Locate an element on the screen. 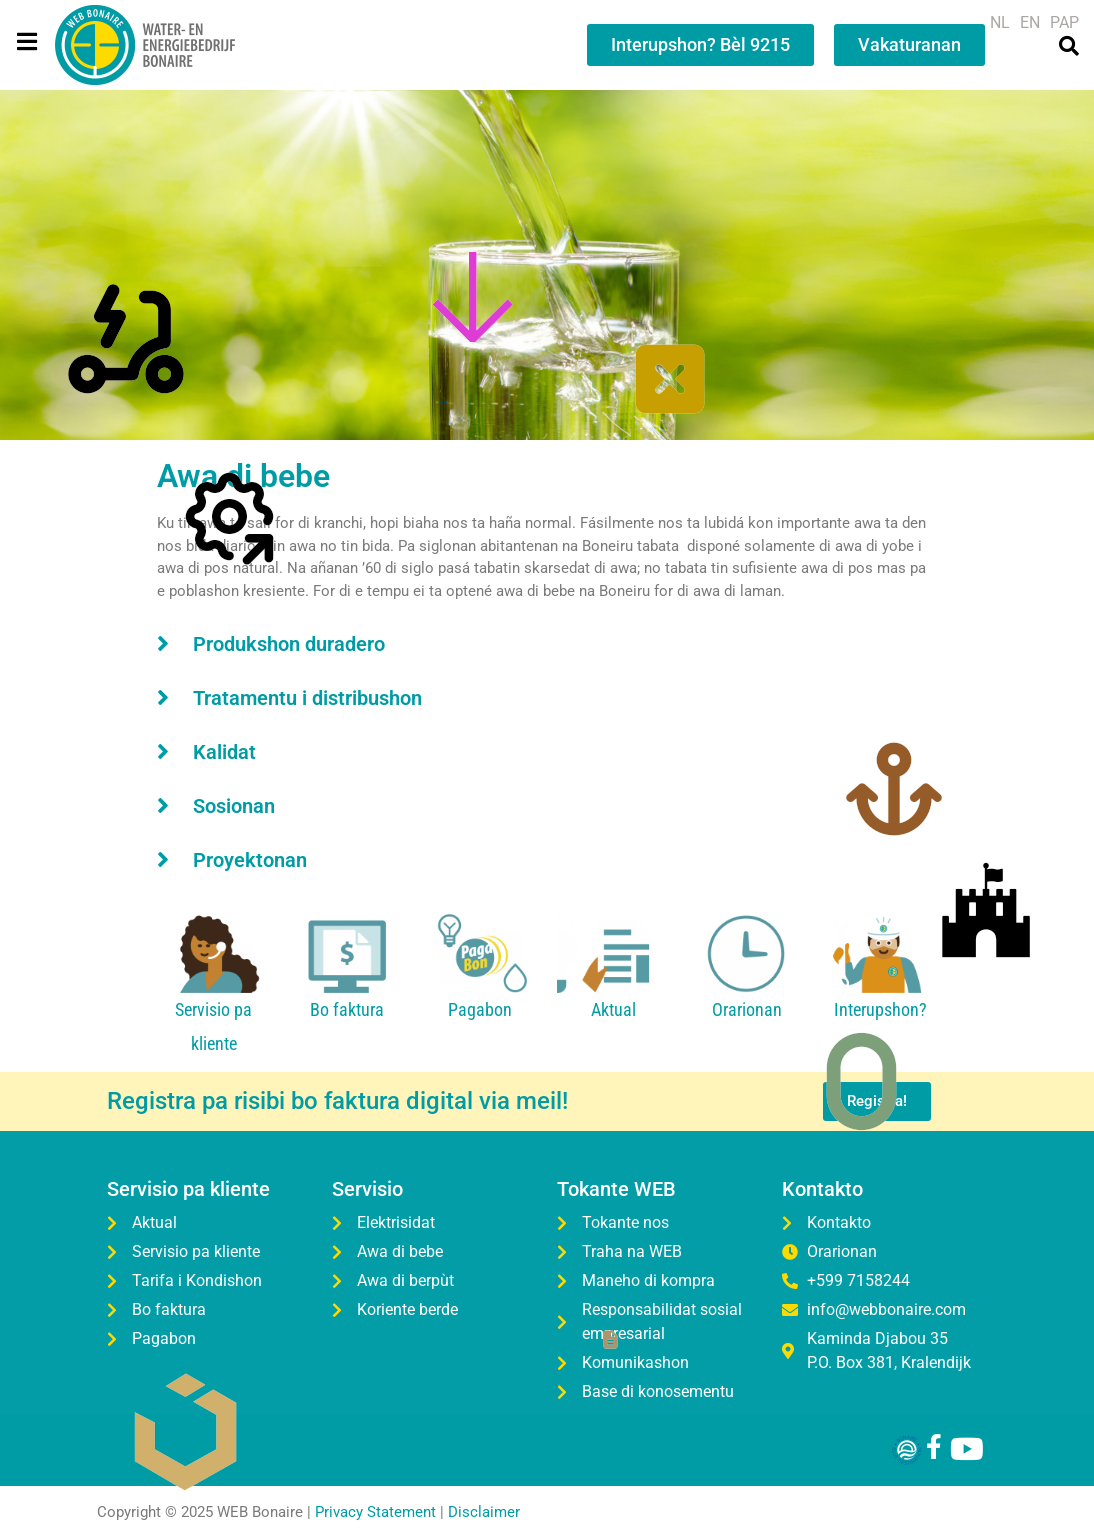 The image size is (1094, 1537). fort awesome brand logo is located at coordinates (986, 910).